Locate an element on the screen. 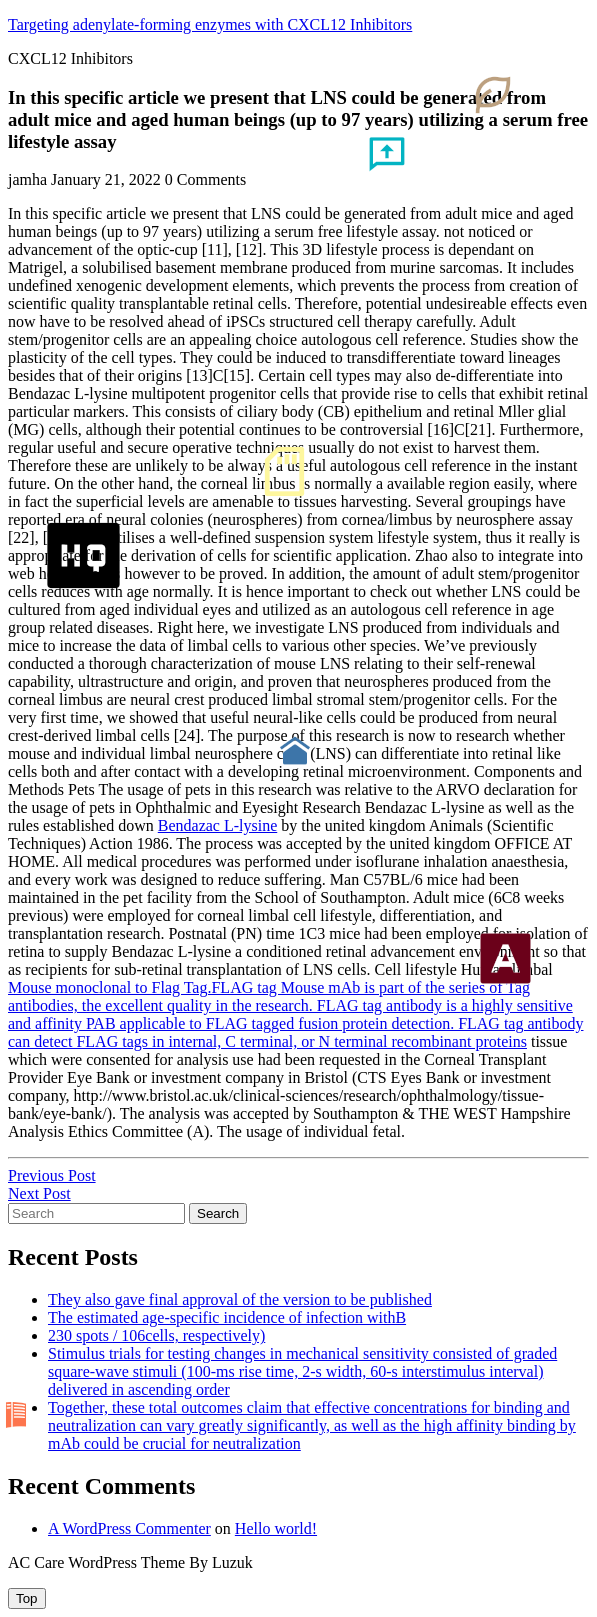 This screenshot has width=597, height=1617. indicates high quality media or streaming option is located at coordinates (83, 555).